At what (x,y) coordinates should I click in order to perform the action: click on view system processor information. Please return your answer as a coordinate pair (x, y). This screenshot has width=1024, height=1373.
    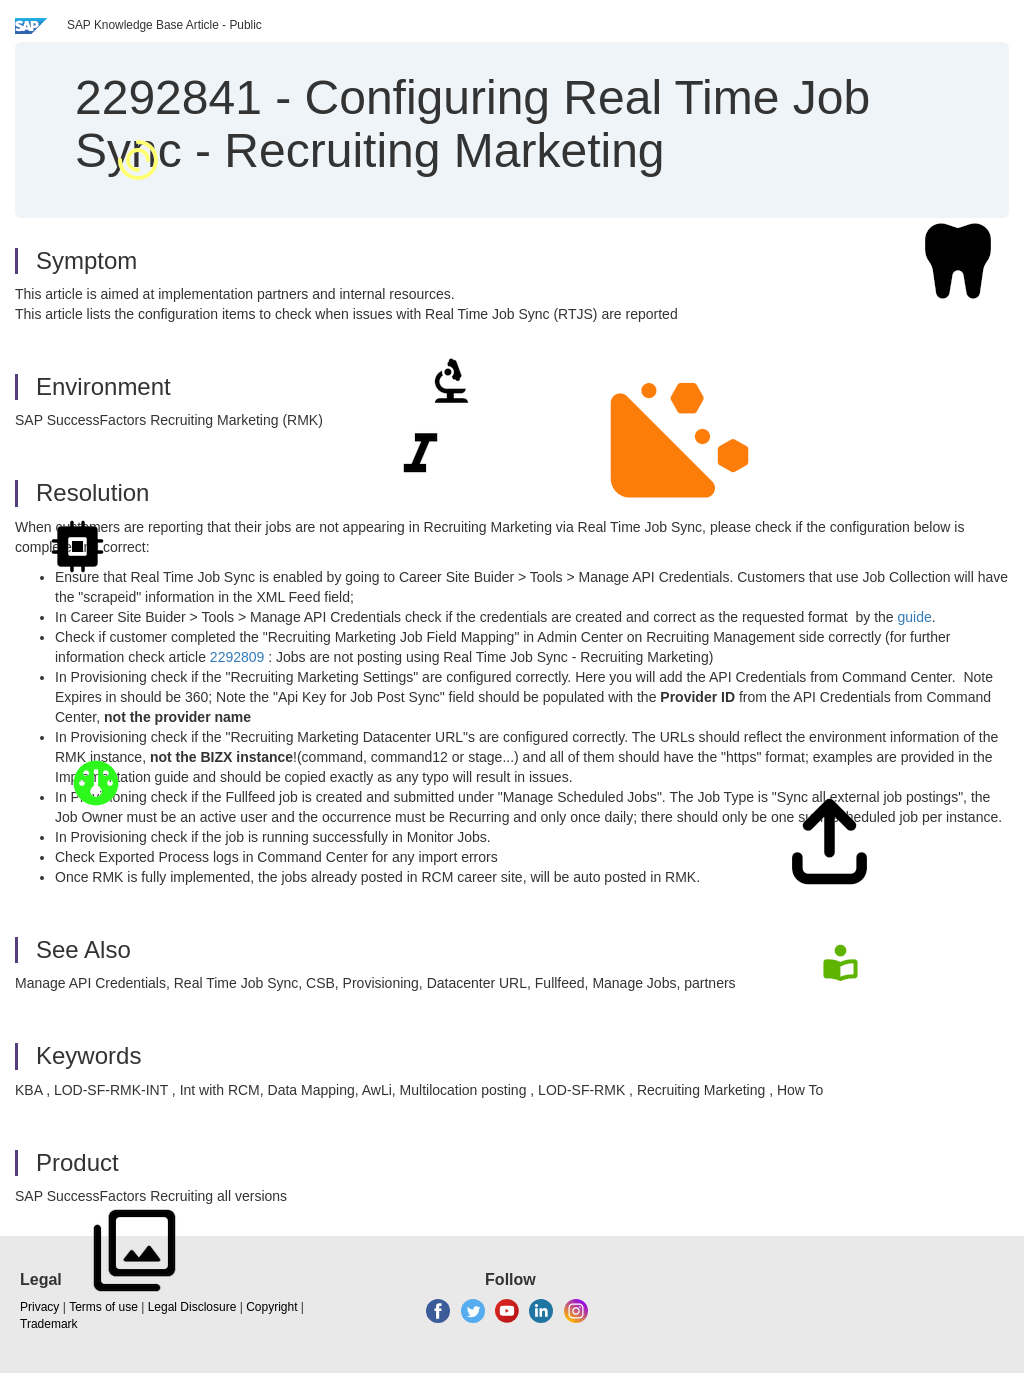
    Looking at the image, I should click on (77, 546).